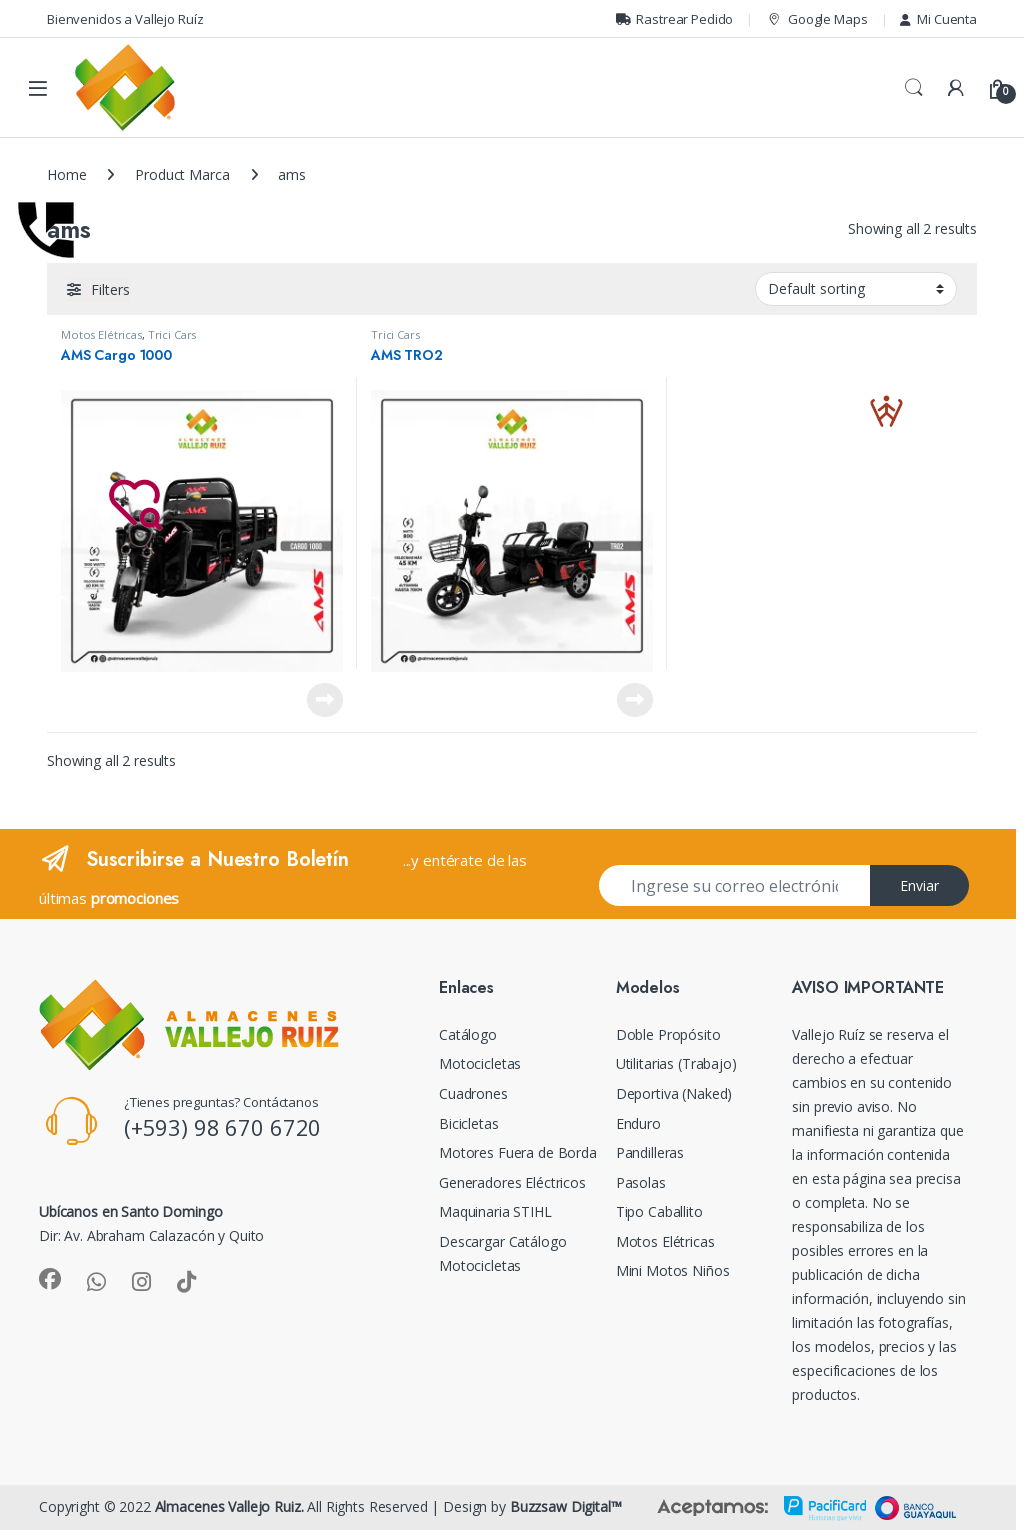  I want to click on access voicemail or phone messages, so click(46, 230).